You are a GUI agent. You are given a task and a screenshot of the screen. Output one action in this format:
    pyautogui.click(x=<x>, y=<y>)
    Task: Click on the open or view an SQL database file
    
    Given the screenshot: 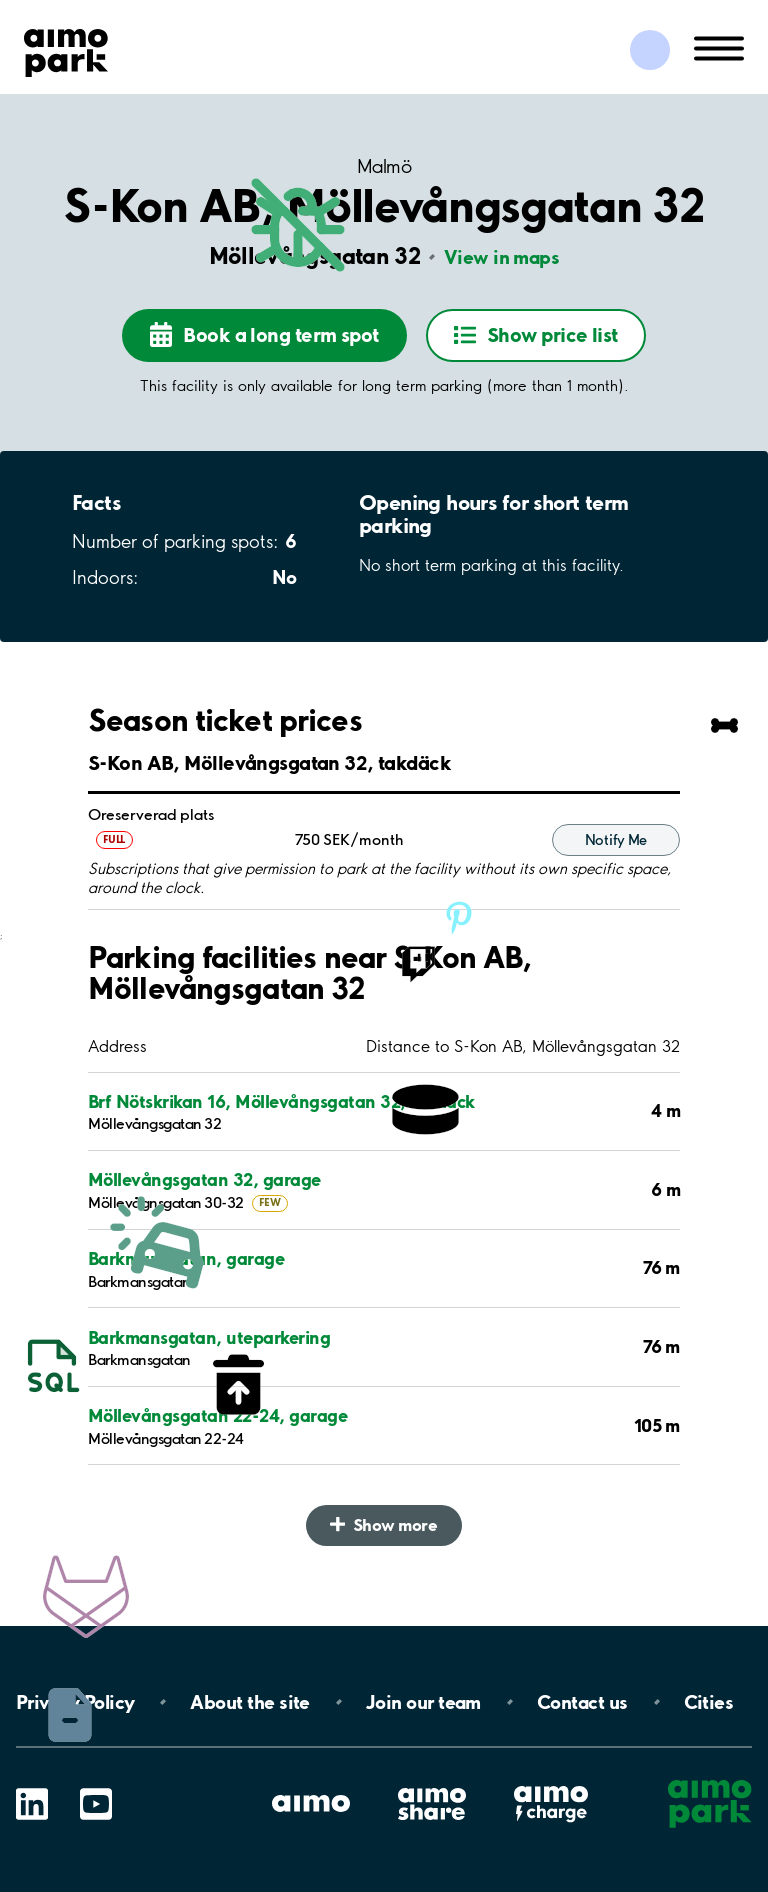 What is the action you would take?
    pyautogui.click(x=52, y=1368)
    